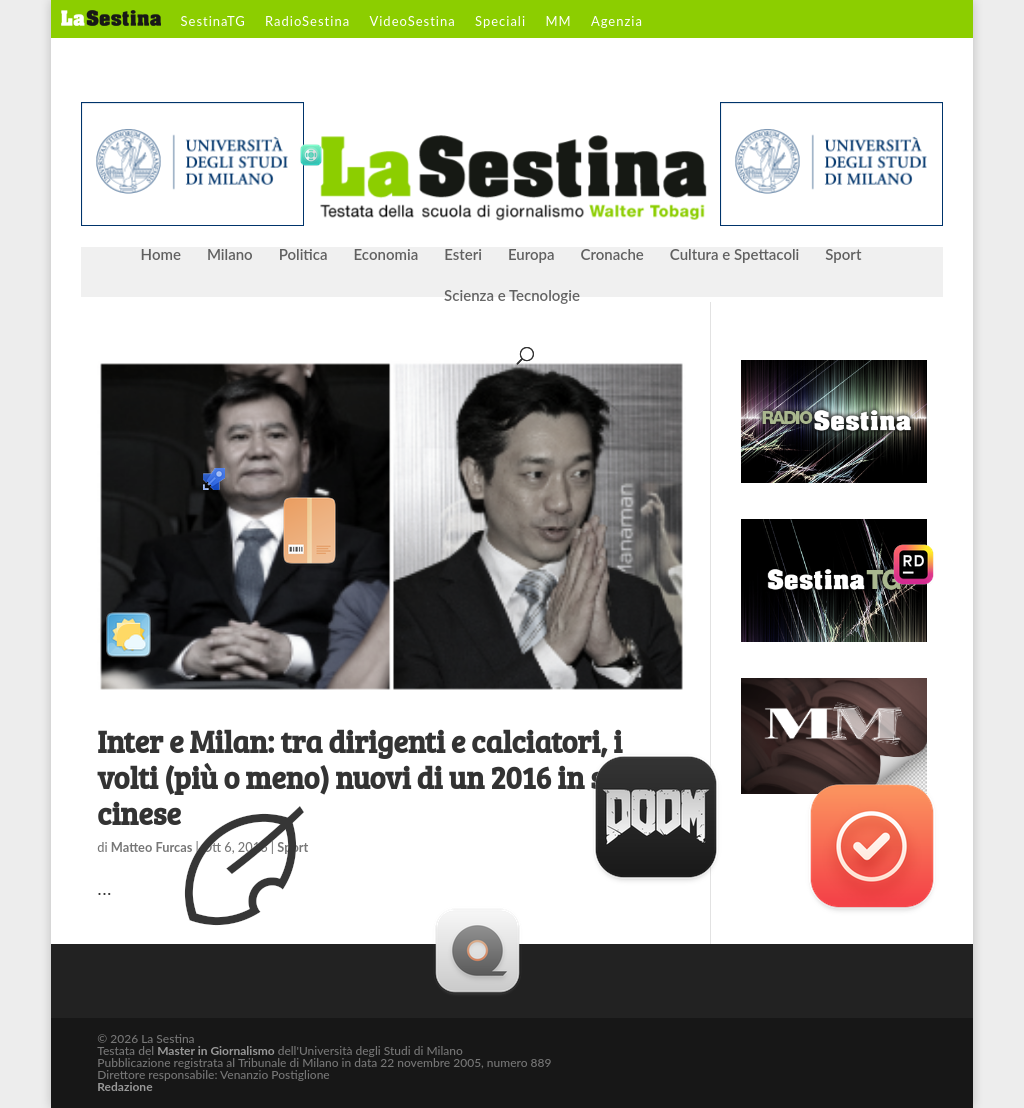 The height and width of the screenshot is (1108, 1024). What do you see at coordinates (309, 530) in the screenshot?
I see `open package manager application` at bounding box center [309, 530].